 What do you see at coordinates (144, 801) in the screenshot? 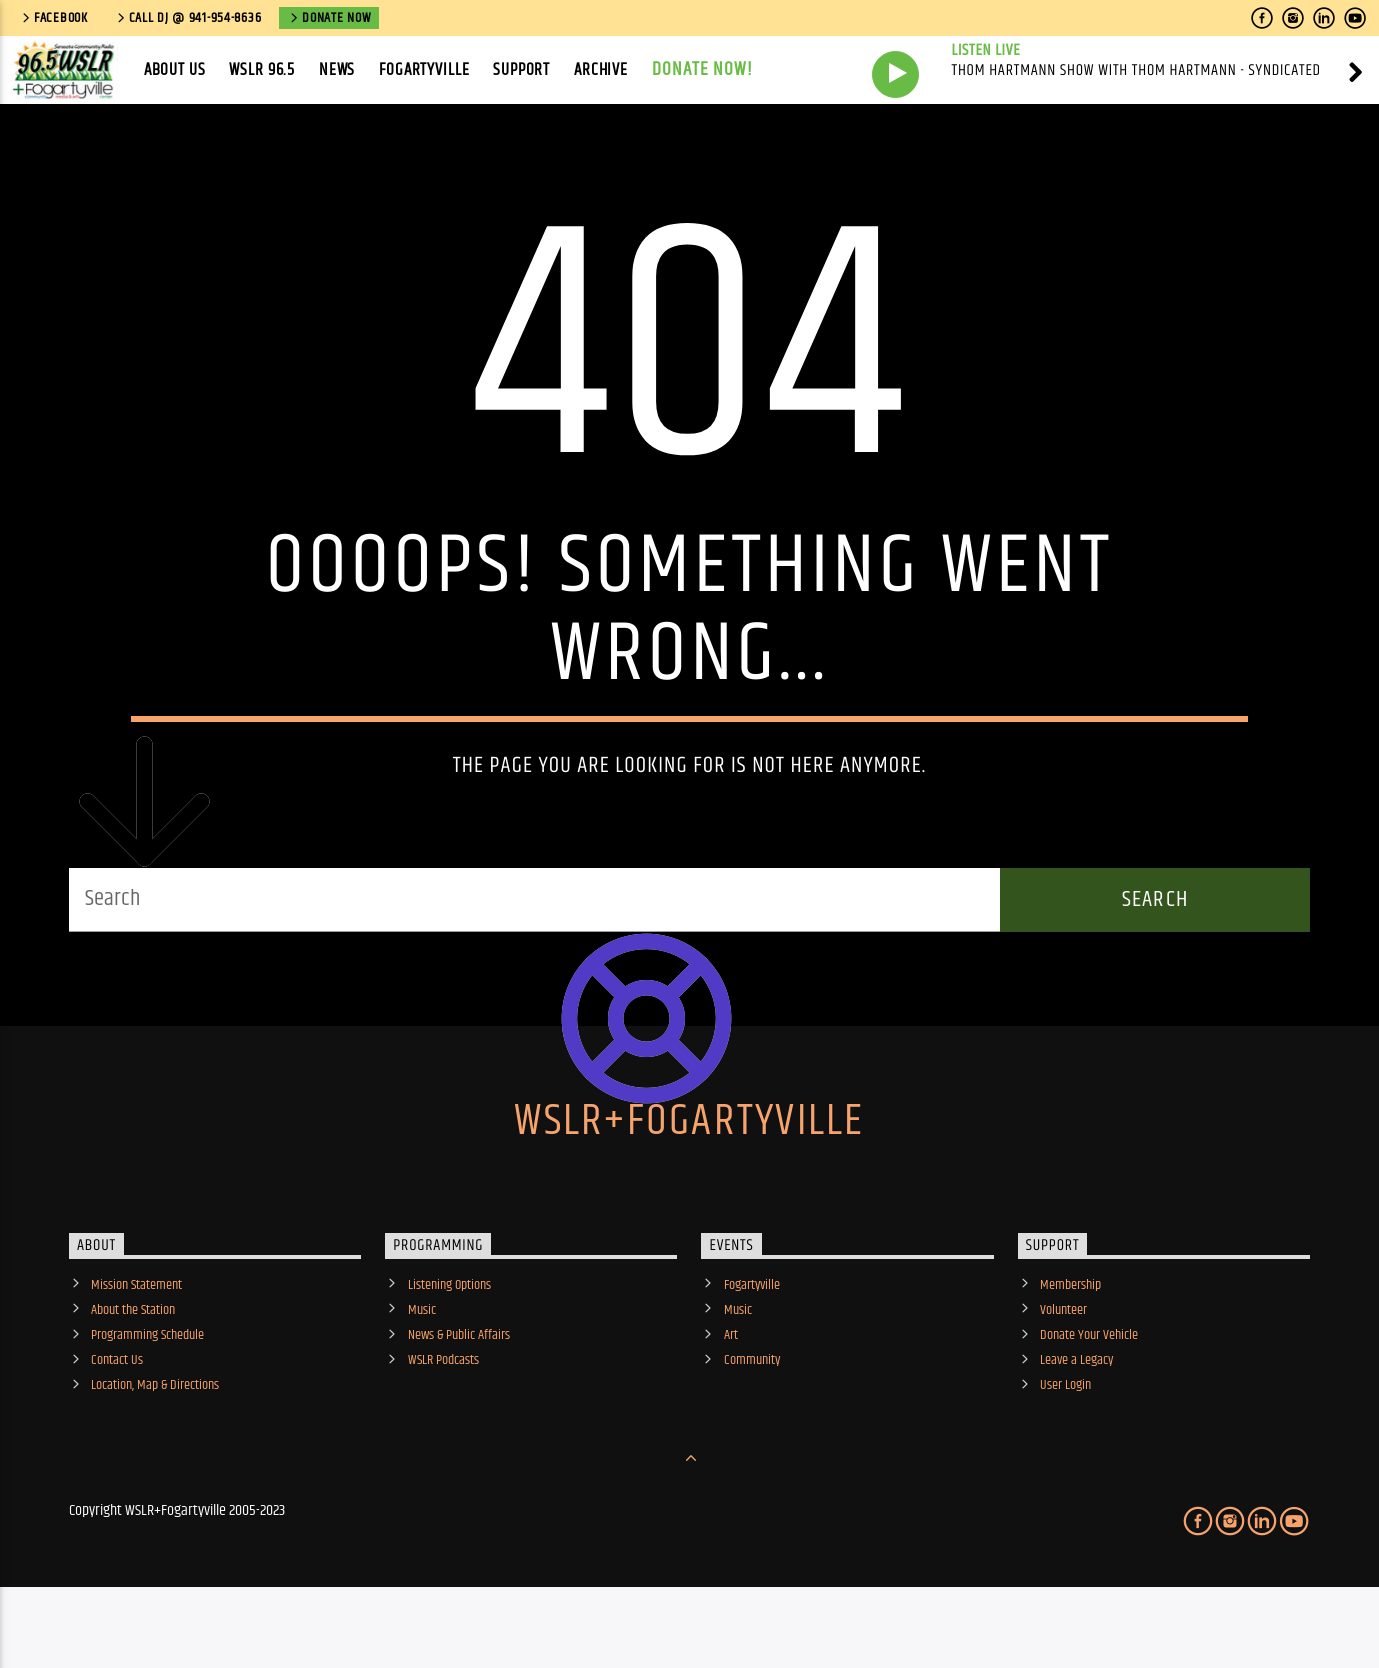
I see `download a file or content` at bounding box center [144, 801].